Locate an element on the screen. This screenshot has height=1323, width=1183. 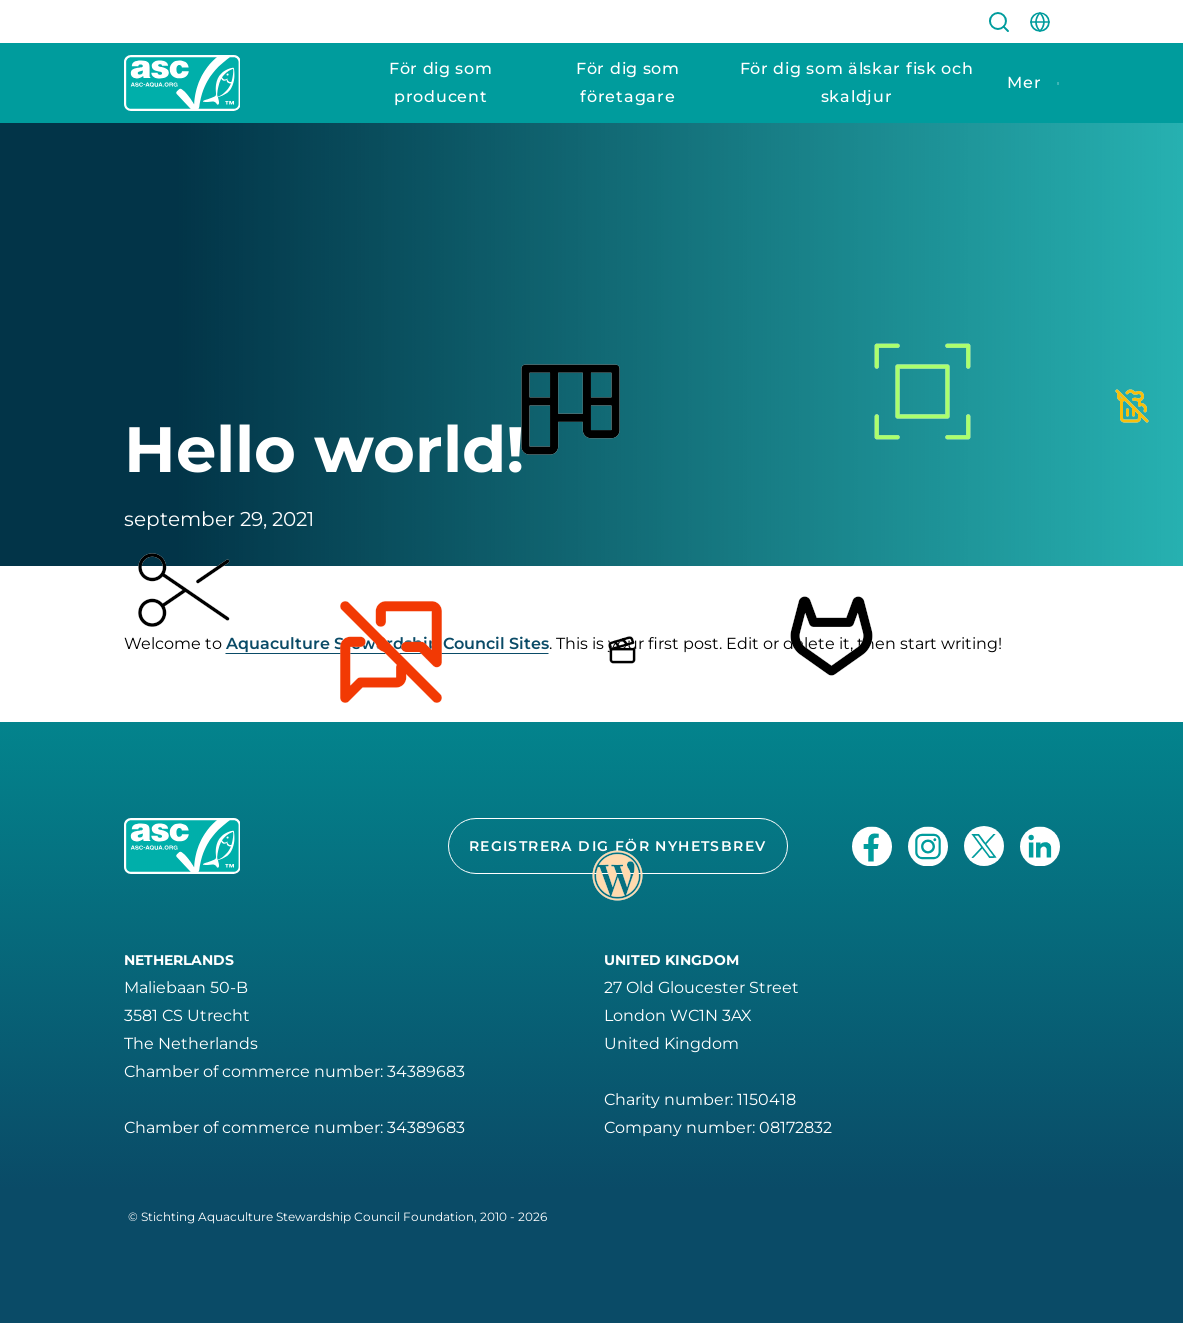
open kanban board view is located at coordinates (570, 405).